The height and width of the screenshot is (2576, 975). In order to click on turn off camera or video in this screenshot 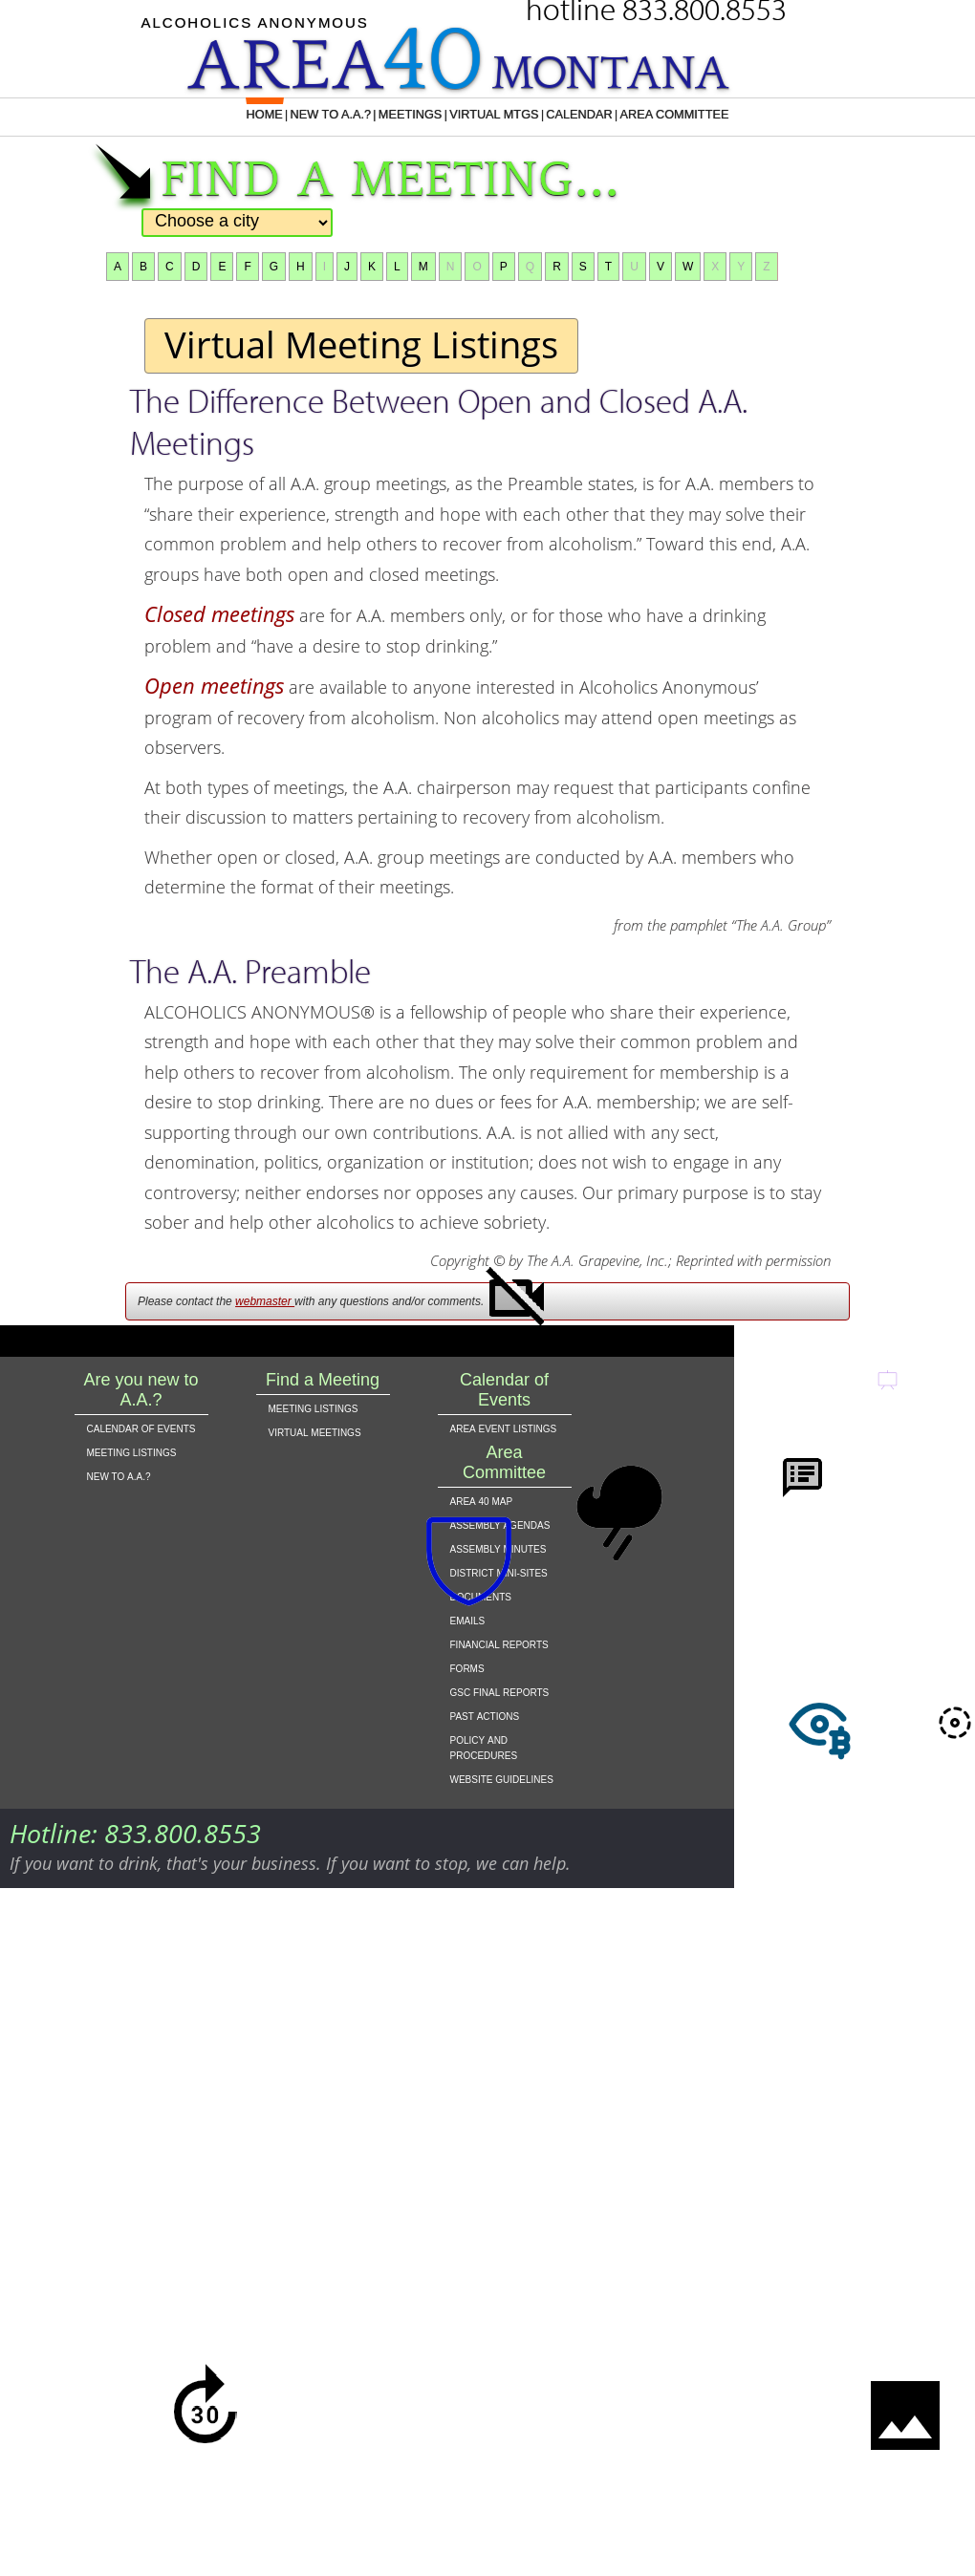, I will do `click(516, 1298)`.